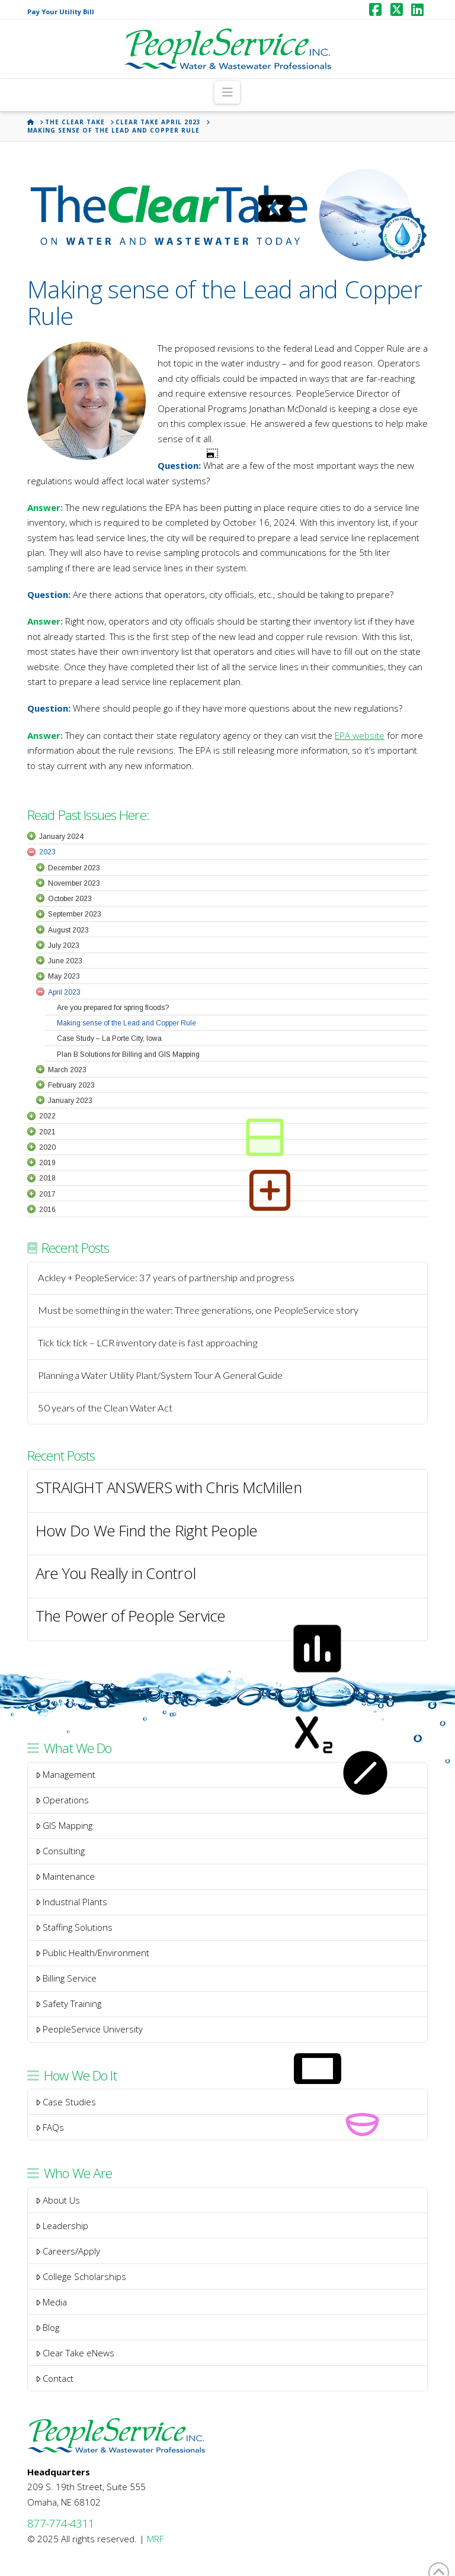 The image size is (455, 2576). Describe the element at coordinates (362, 2124) in the screenshot. I see `switch to hemisphere or dome view` at that location.